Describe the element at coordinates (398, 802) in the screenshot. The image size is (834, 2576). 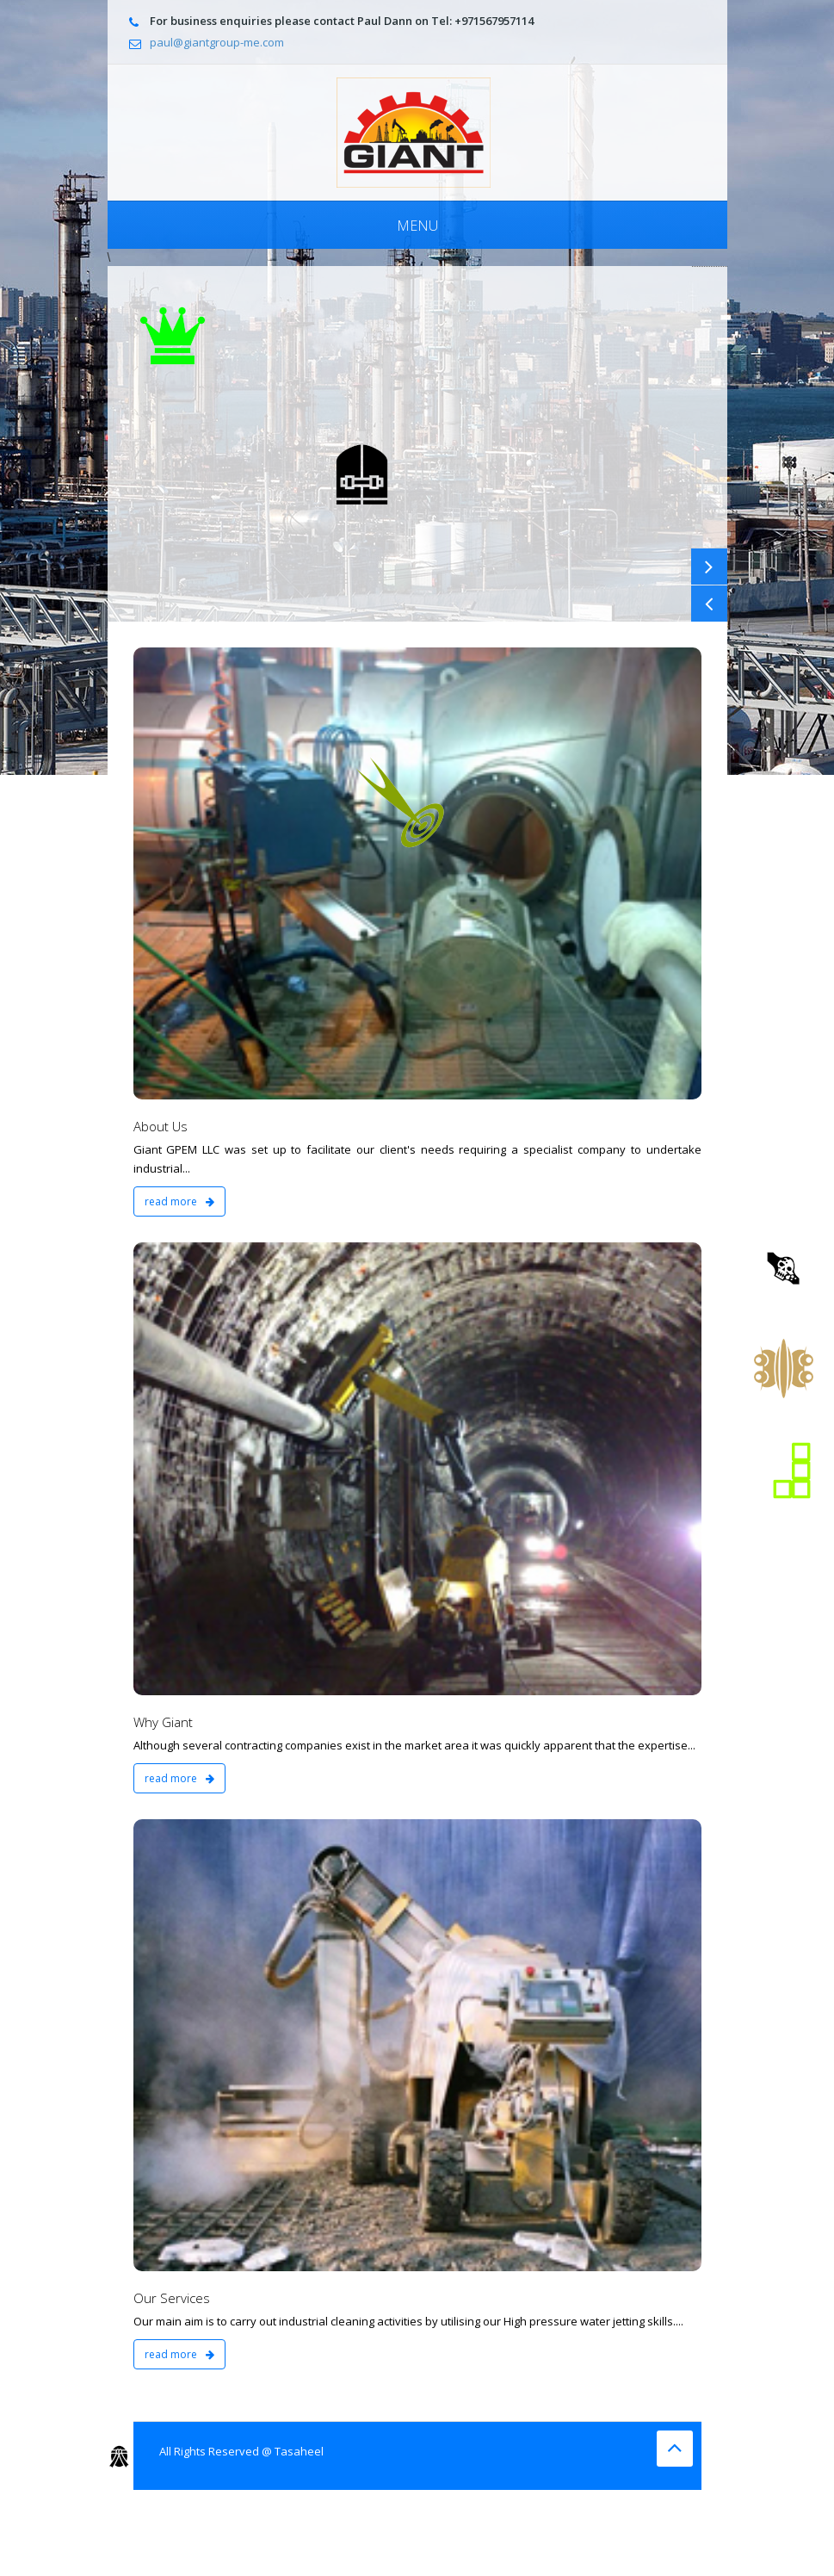
I see `indicates accurate shot or precision achieved` at that location.